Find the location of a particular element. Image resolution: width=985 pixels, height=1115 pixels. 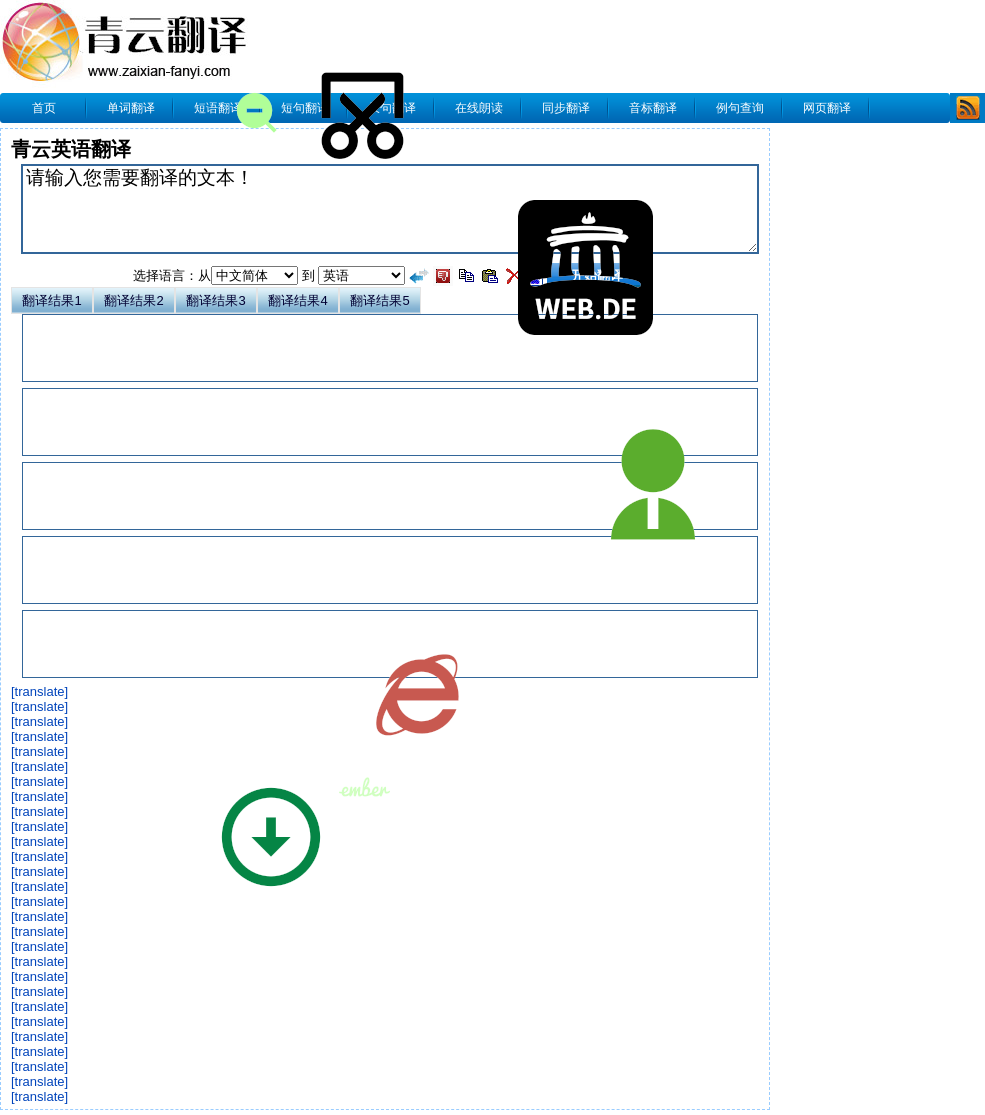

ember.js framework logo is located at coordinates (364, 791).